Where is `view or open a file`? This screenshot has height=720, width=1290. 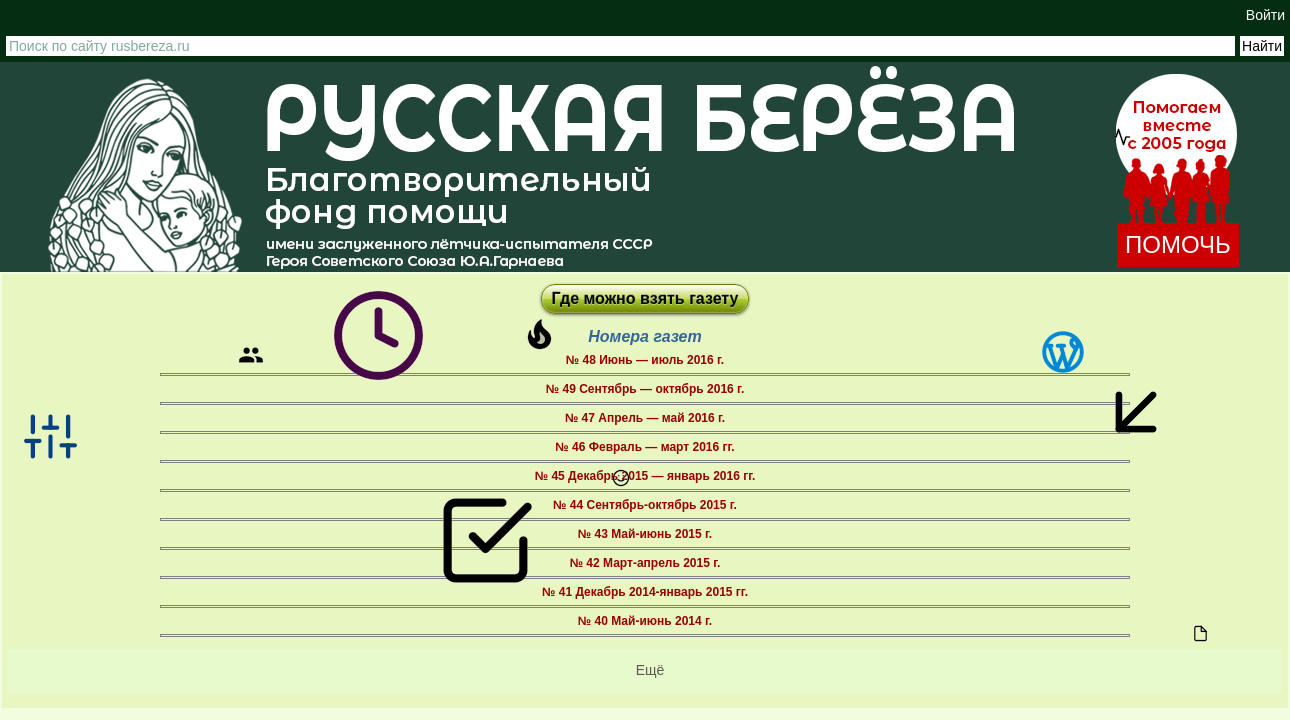 view or open a file is located at coordinates (1200, 633).